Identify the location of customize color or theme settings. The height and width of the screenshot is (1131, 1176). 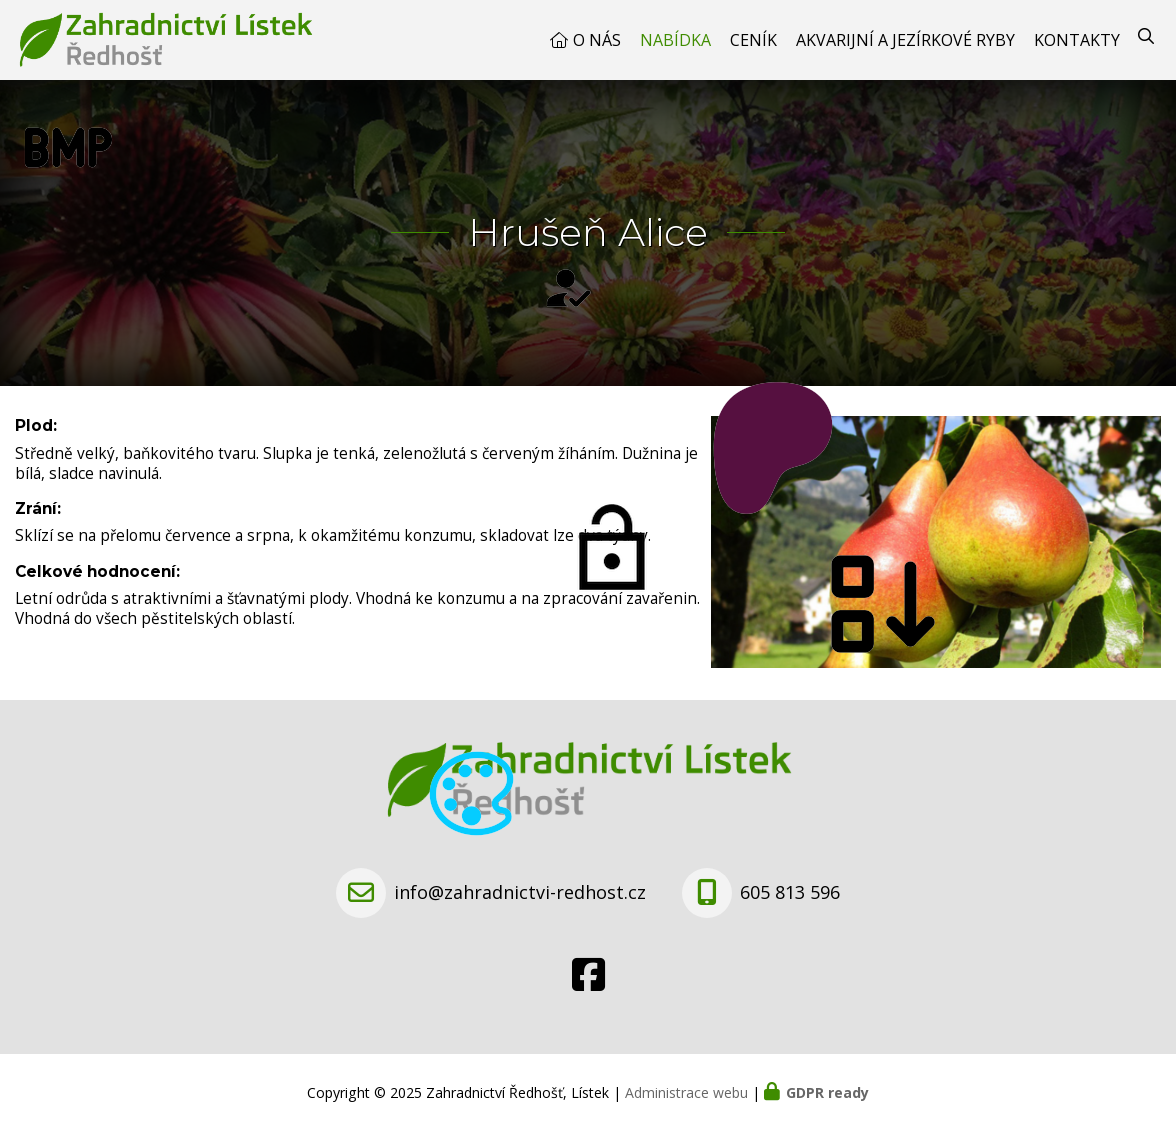
(471, 793).